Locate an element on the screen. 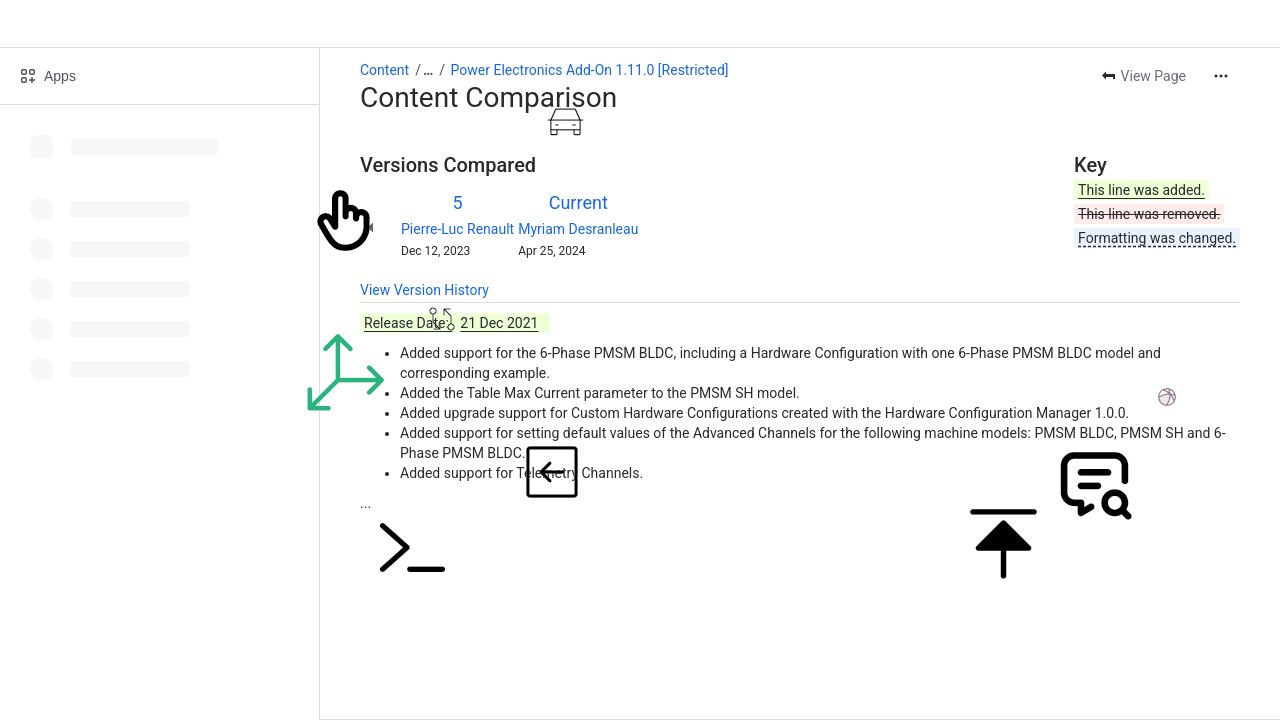 This screenshot has width=1280, height=720. search through your messages is located at coordinates (1094, 482).